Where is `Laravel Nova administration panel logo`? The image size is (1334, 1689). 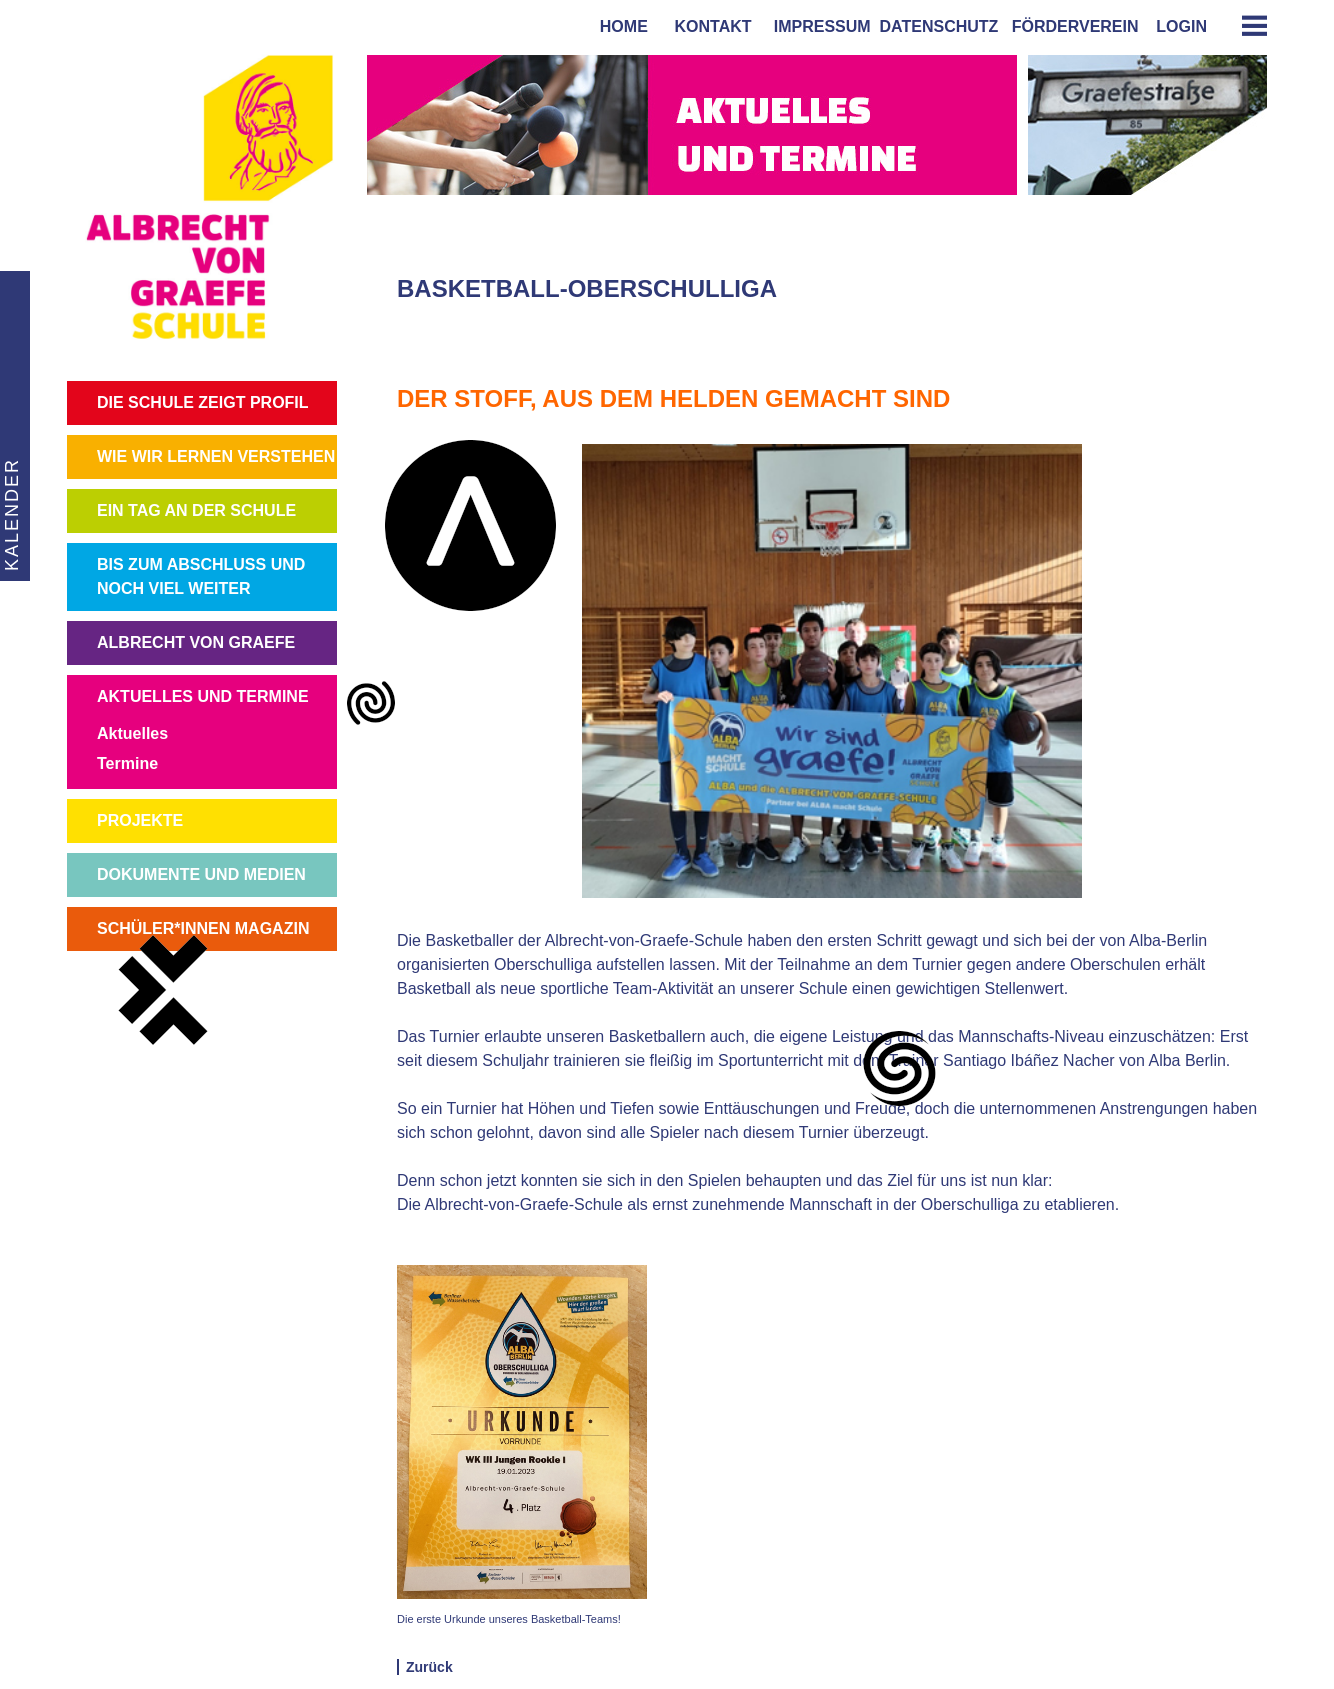
Laravel Nova administration panel logo is located at coordinates (899, 1068).